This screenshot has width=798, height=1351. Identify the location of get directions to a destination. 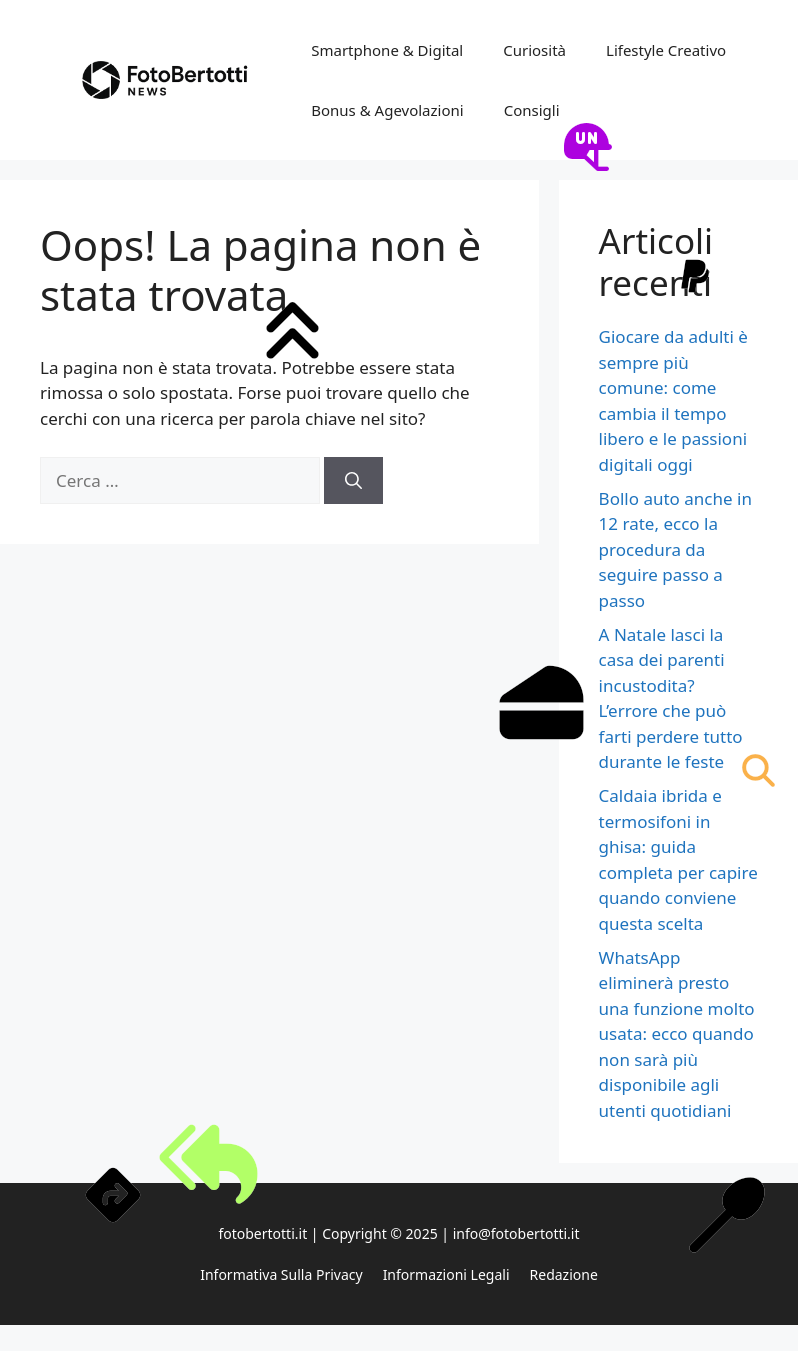
(113, 1195).